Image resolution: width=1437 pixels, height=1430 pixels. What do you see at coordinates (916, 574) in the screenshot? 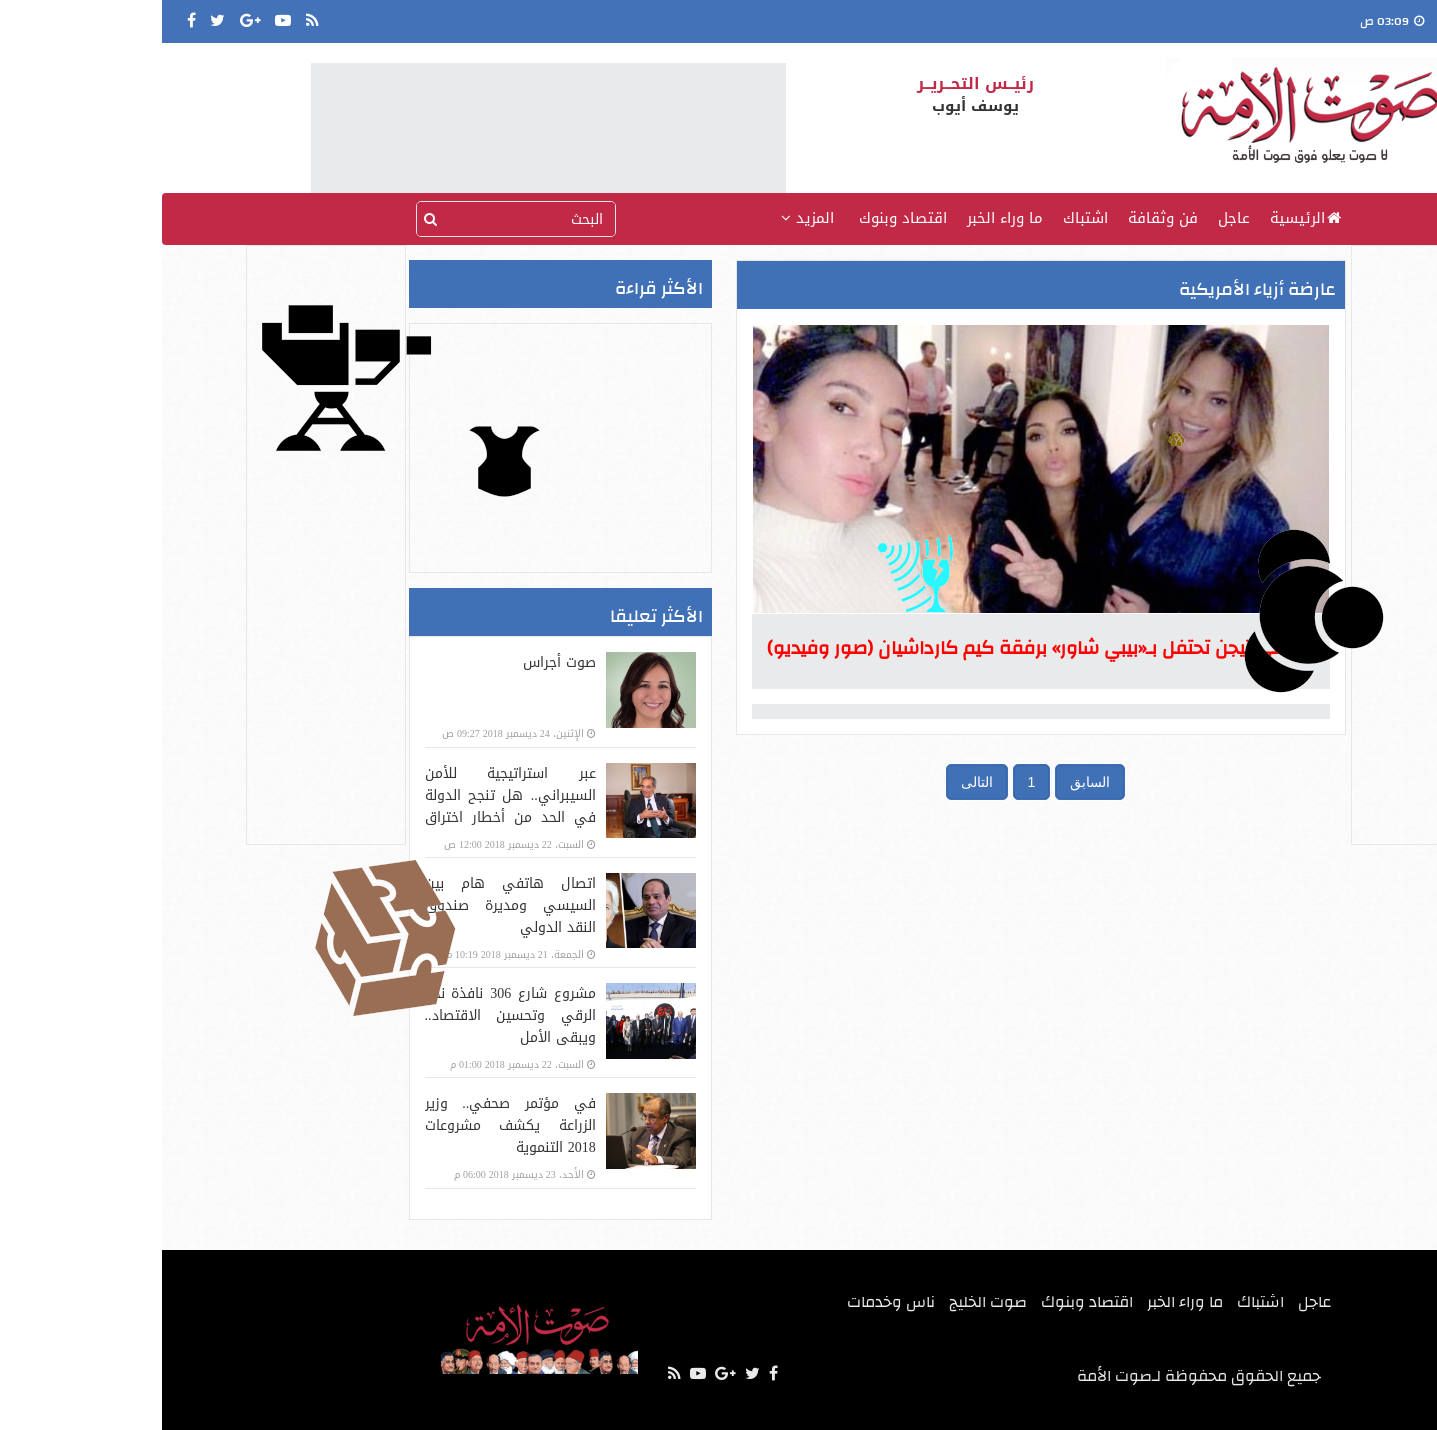
I see `access ultrasound or sonography features` at bounding box center [916, 574].